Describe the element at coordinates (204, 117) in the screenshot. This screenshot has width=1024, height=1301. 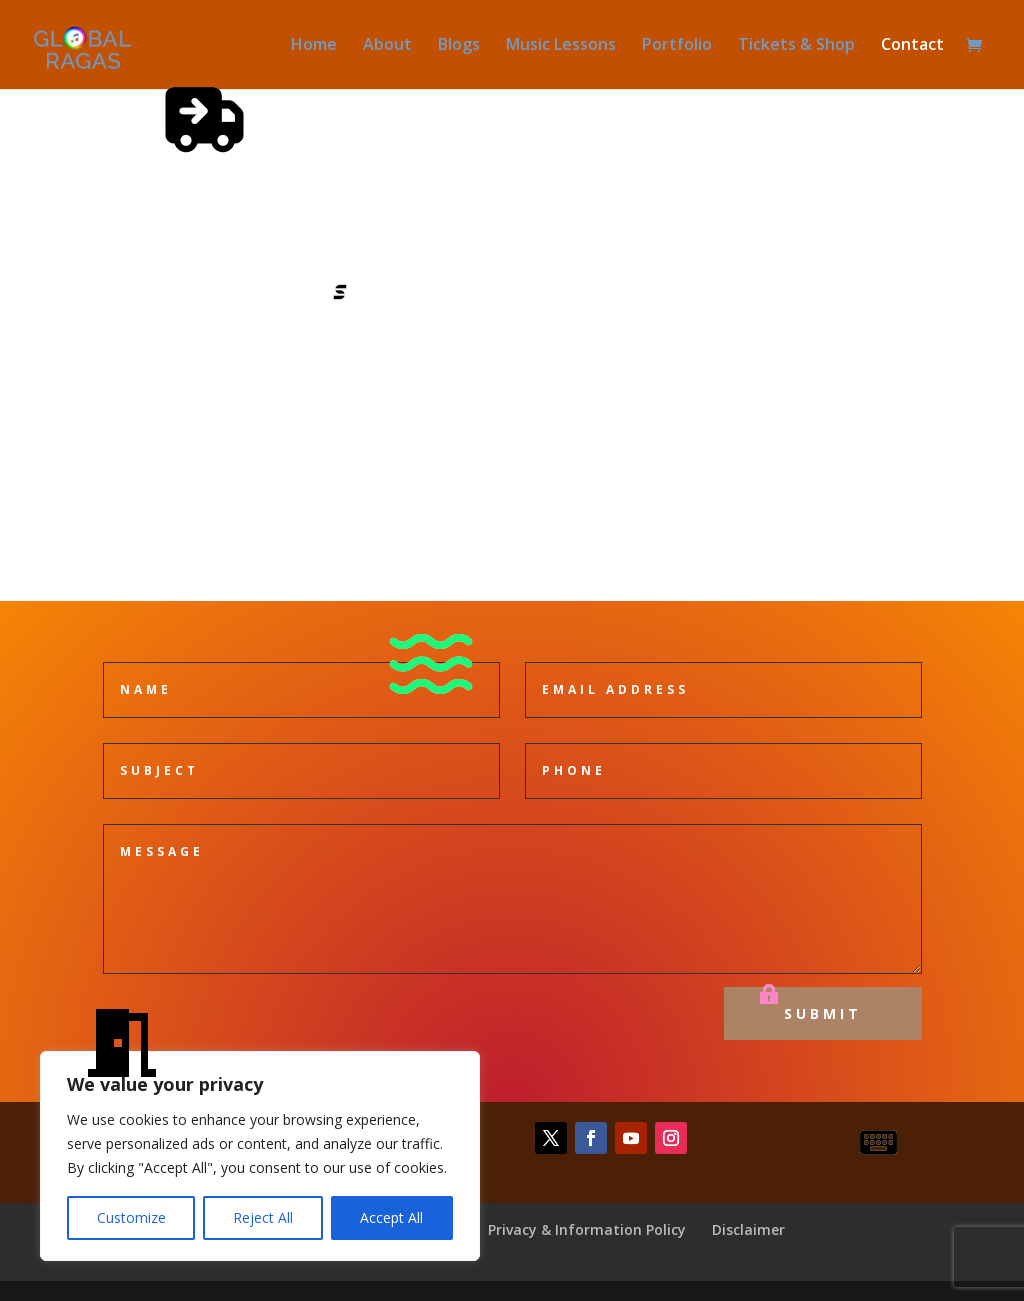
I see `track outgoing shipment` at that location.